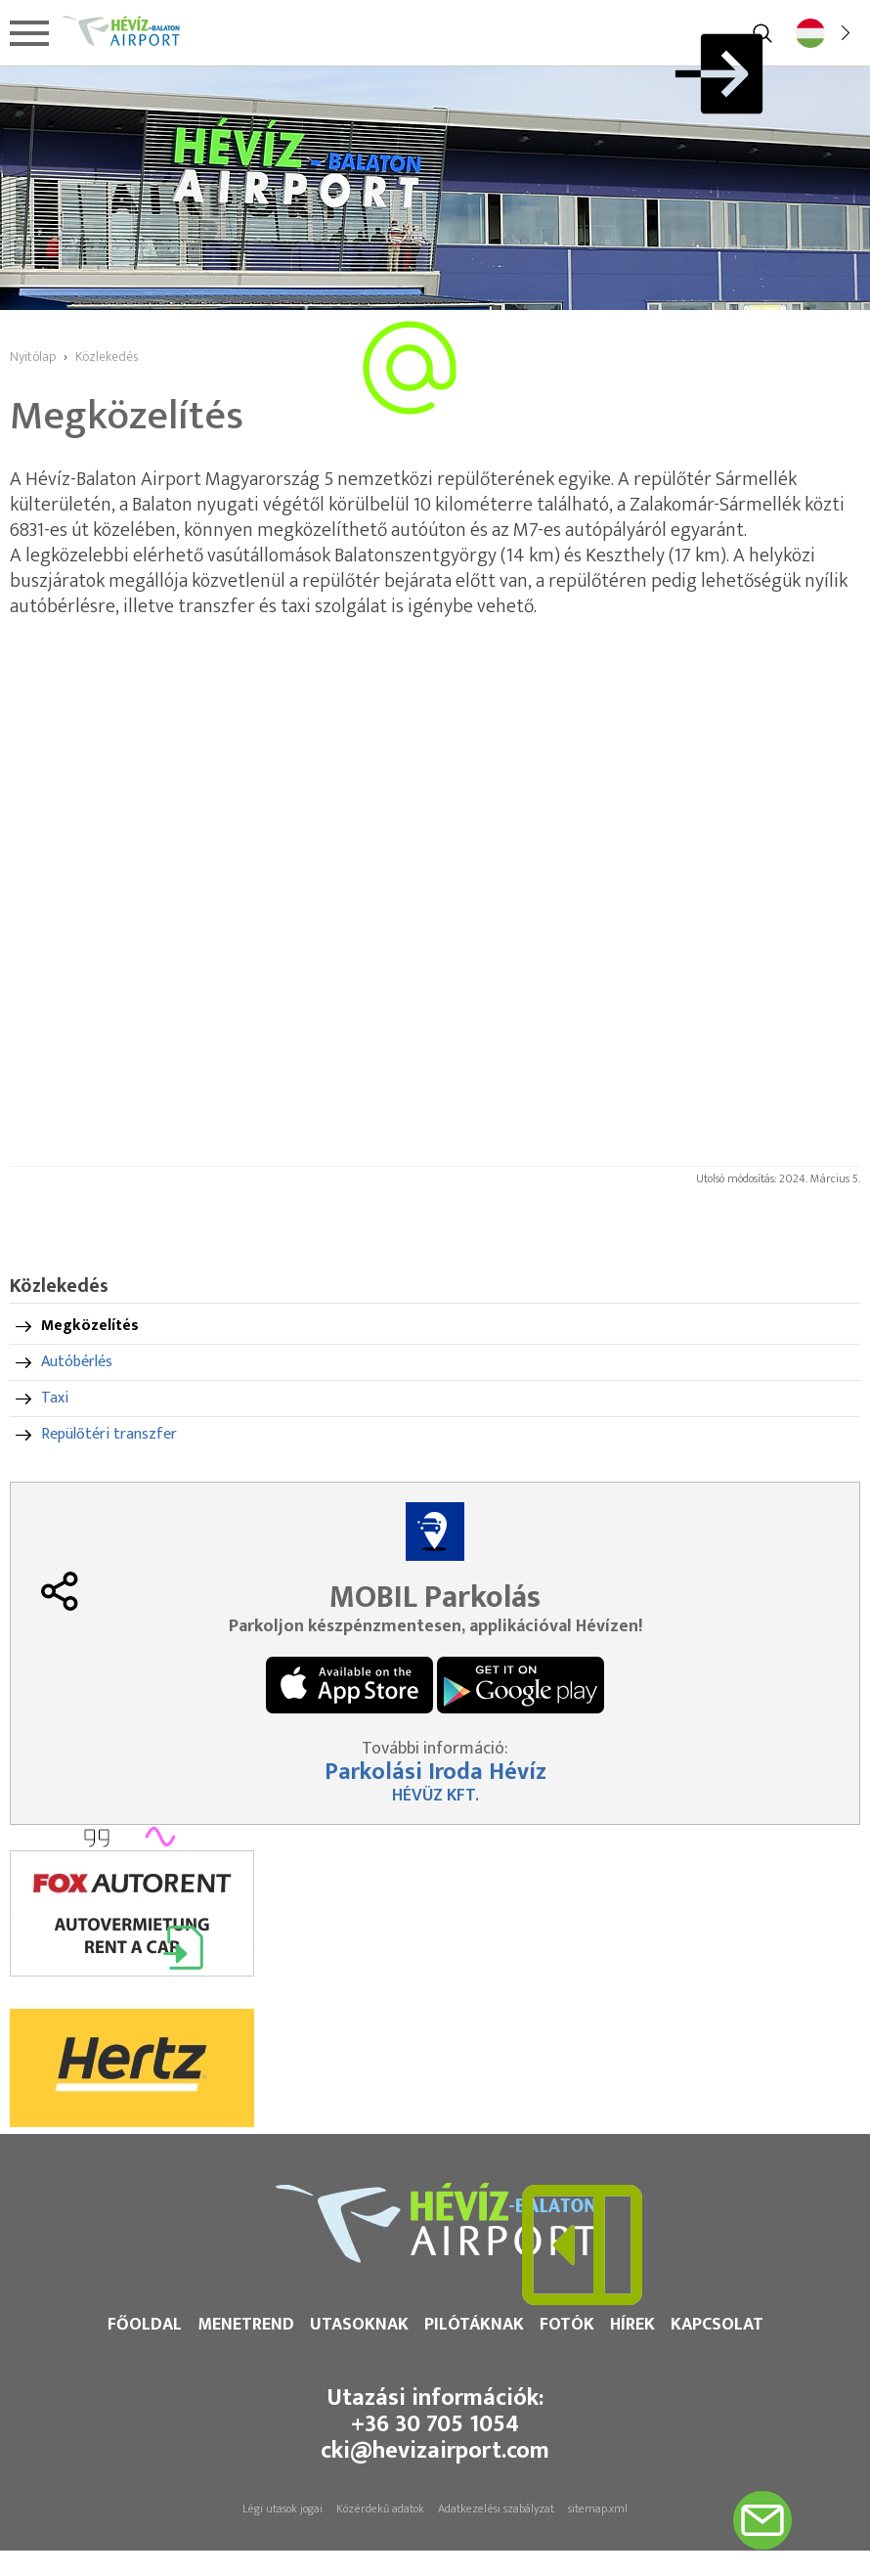 Image resolution: width=870 pixels, height=2576 pixels. What do you see at coordinates (61, 1591) in the screenshot?
I see `share content to other apps or platforms` at bounding box center [61, 1591].